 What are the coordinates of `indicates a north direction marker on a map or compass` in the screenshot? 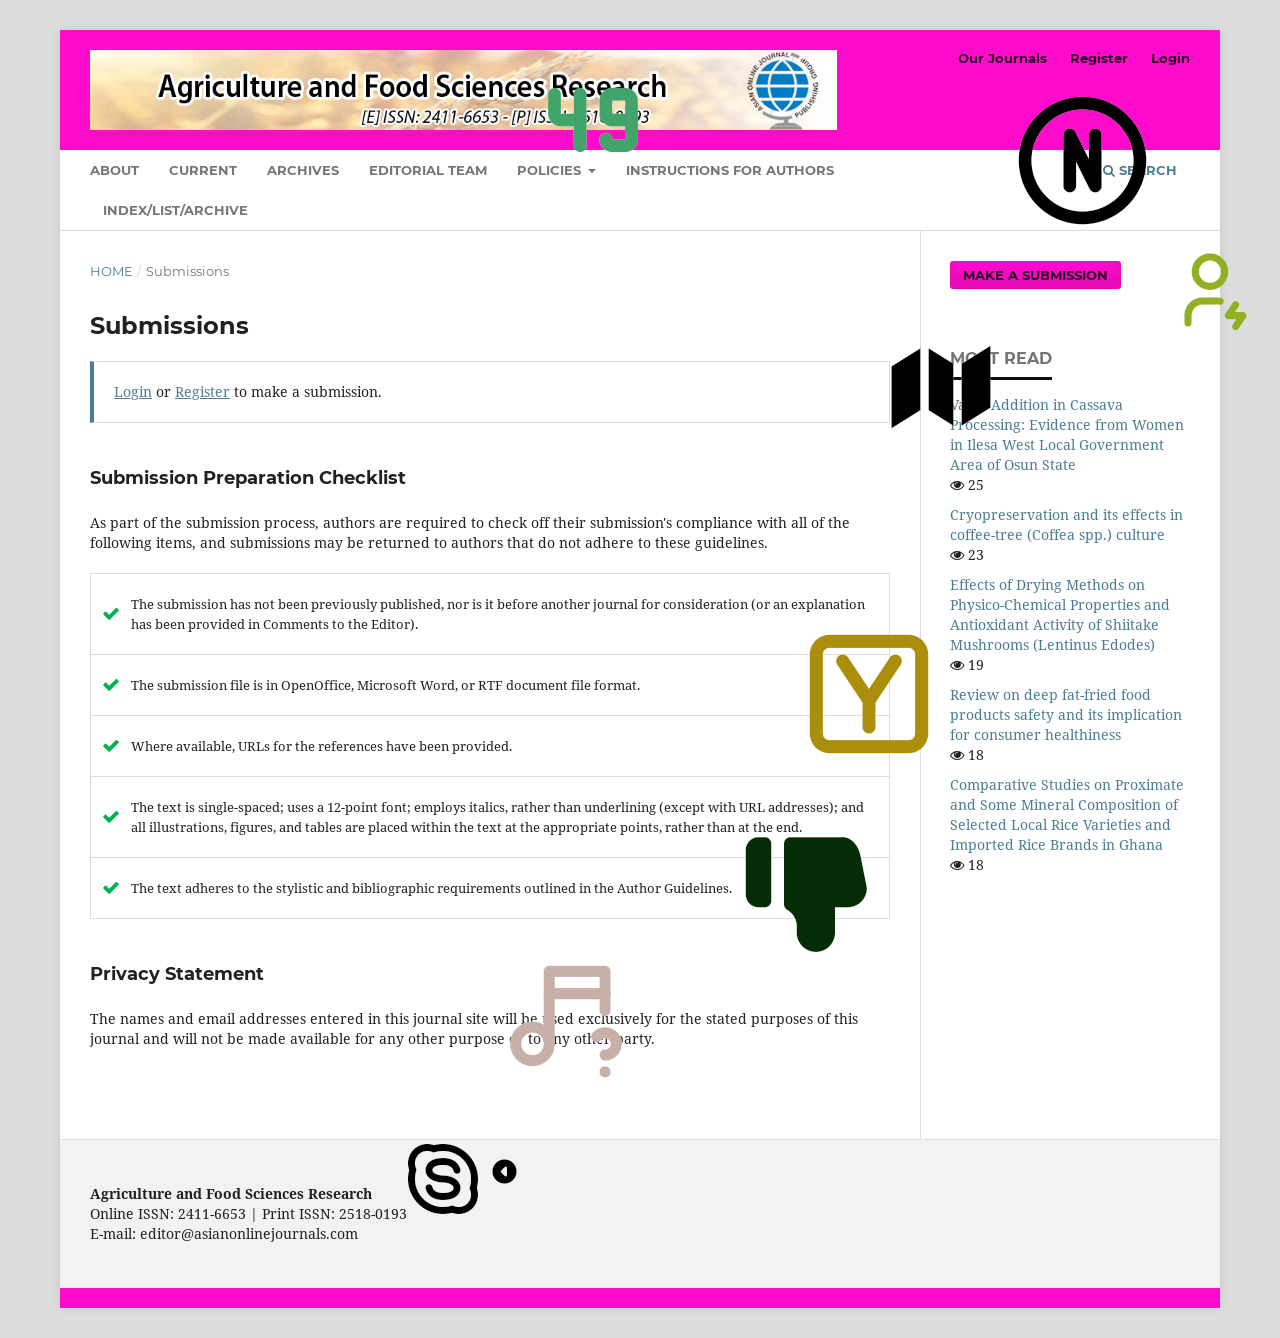 It's located at (1082, 160).